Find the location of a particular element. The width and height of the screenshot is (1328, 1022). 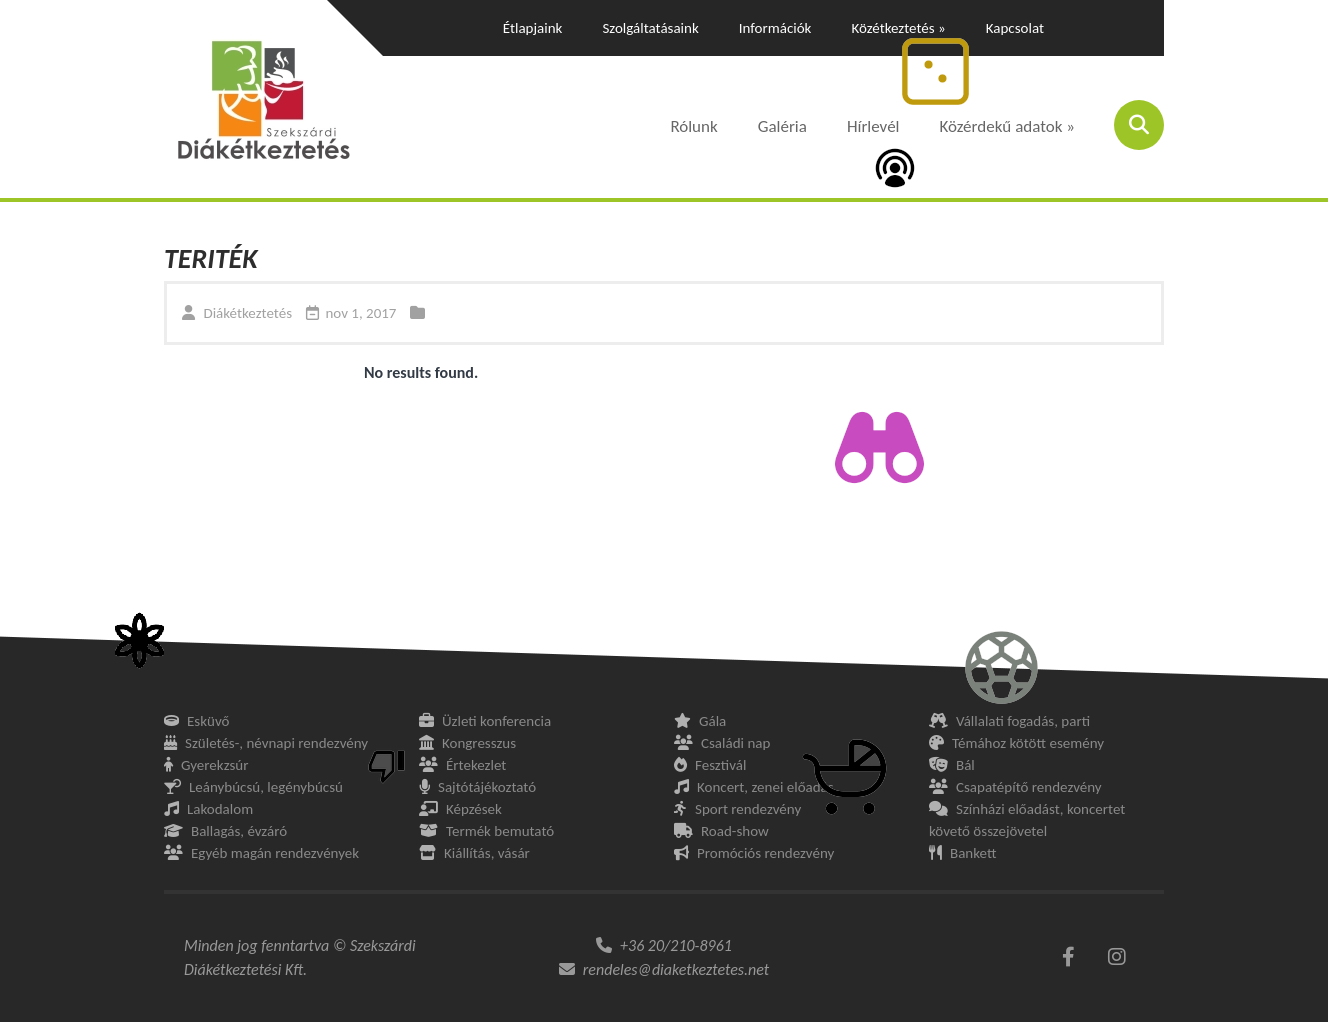

dislike or downvote content is located at coordinates (386, 765).